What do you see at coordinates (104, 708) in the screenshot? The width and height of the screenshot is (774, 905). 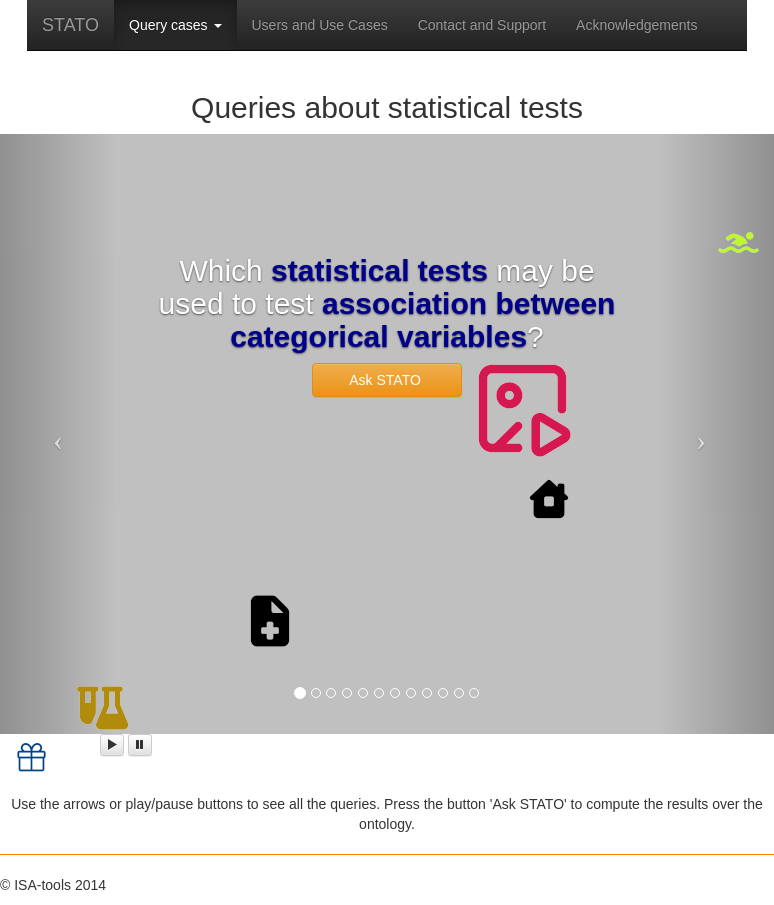 I see `access laboratory or science tools` at bounding box center [104, 708].